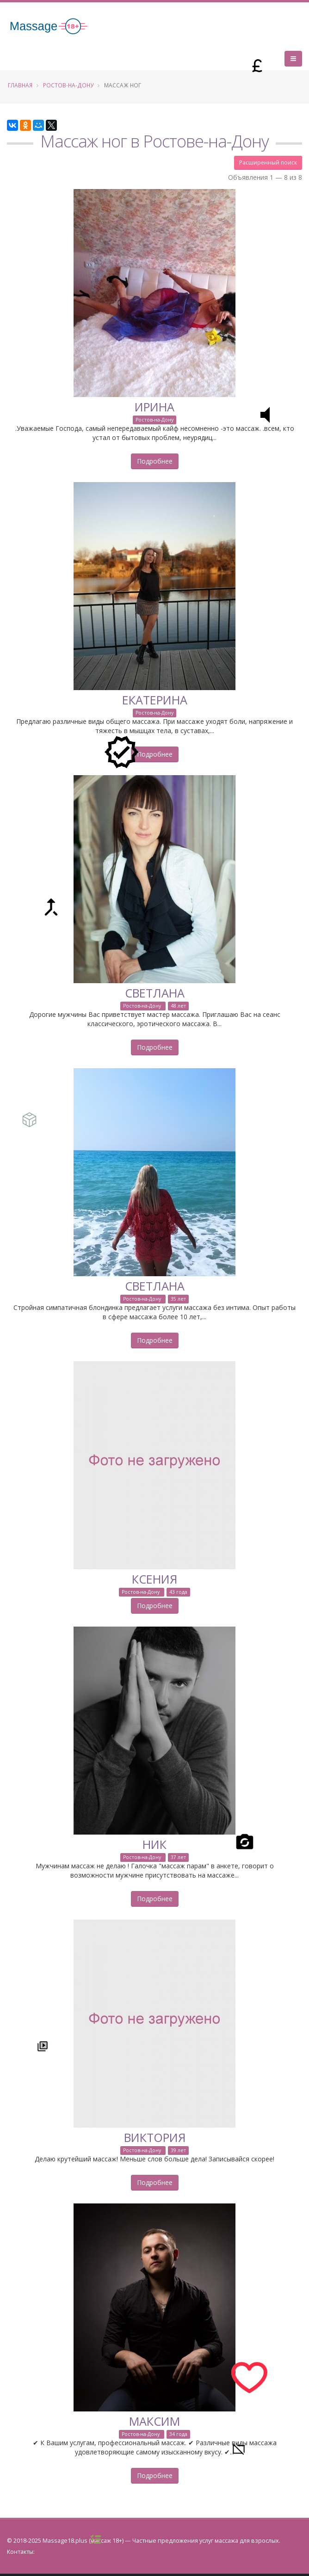 The width and height of the screenshot is (309, 2576). What do you see at coordinates (245, 1842) in the screenshot?
I see `switch between front and rear camera` at bounding box center [245, 1842].